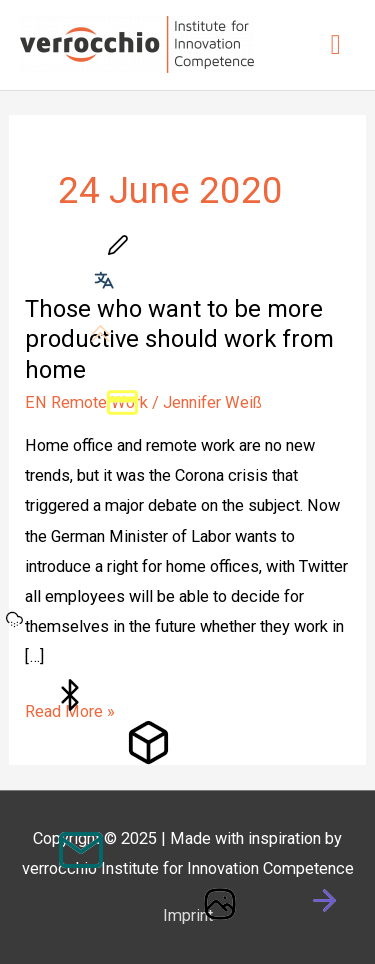  I want to click on translate text to another language, so click(103, 280).